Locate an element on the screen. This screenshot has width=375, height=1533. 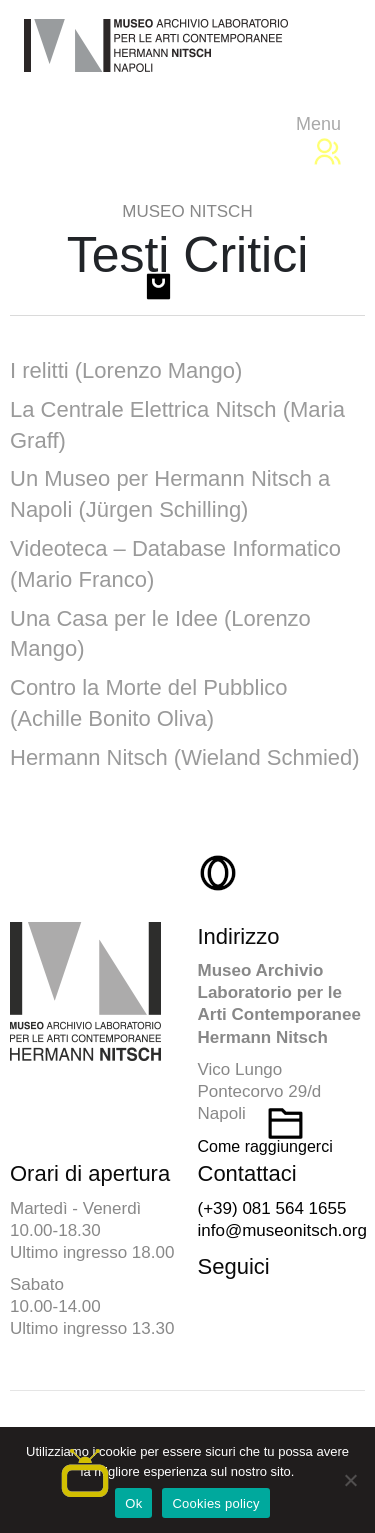
open Opera browser is located at coordinates (218, 873).